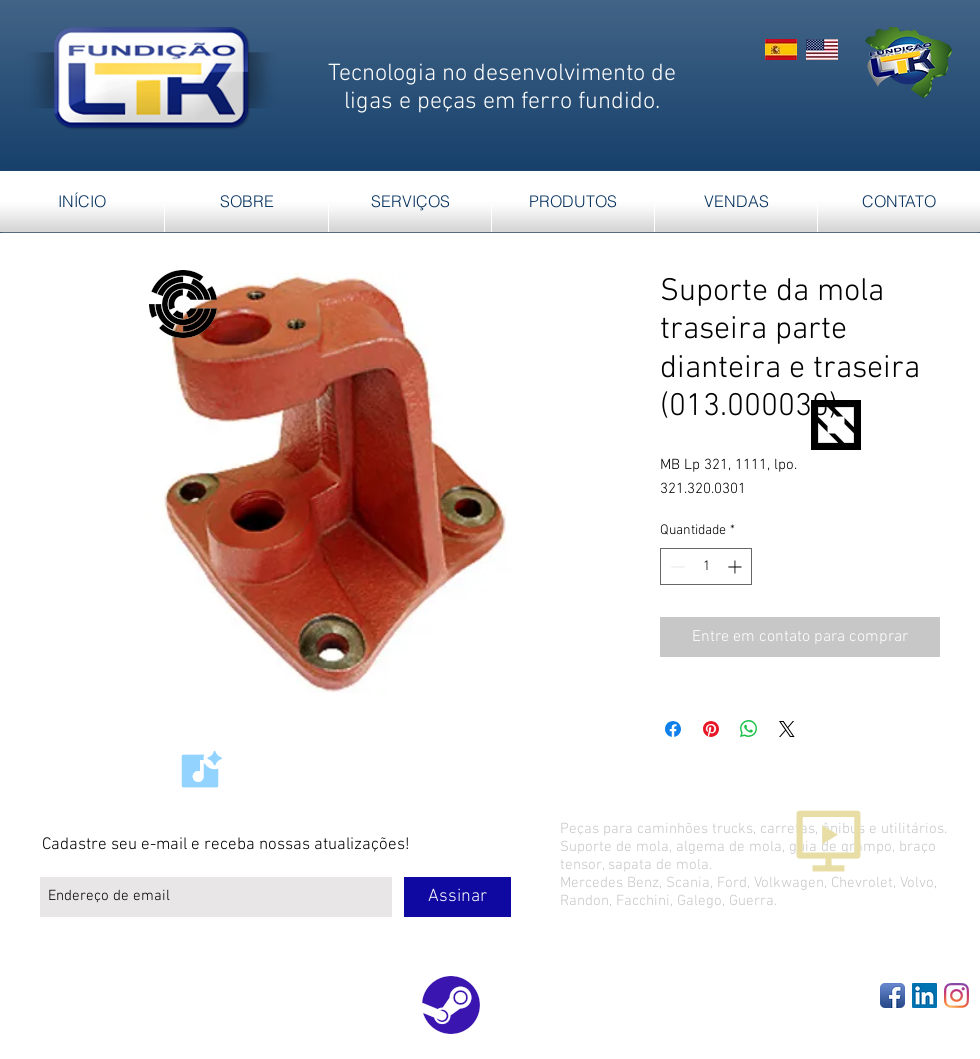 This screenshot has height=1059, width=980. Describe the element at coordinates (451, 1005) in the screenshot. I see `open Steam gaming platform` at that location.